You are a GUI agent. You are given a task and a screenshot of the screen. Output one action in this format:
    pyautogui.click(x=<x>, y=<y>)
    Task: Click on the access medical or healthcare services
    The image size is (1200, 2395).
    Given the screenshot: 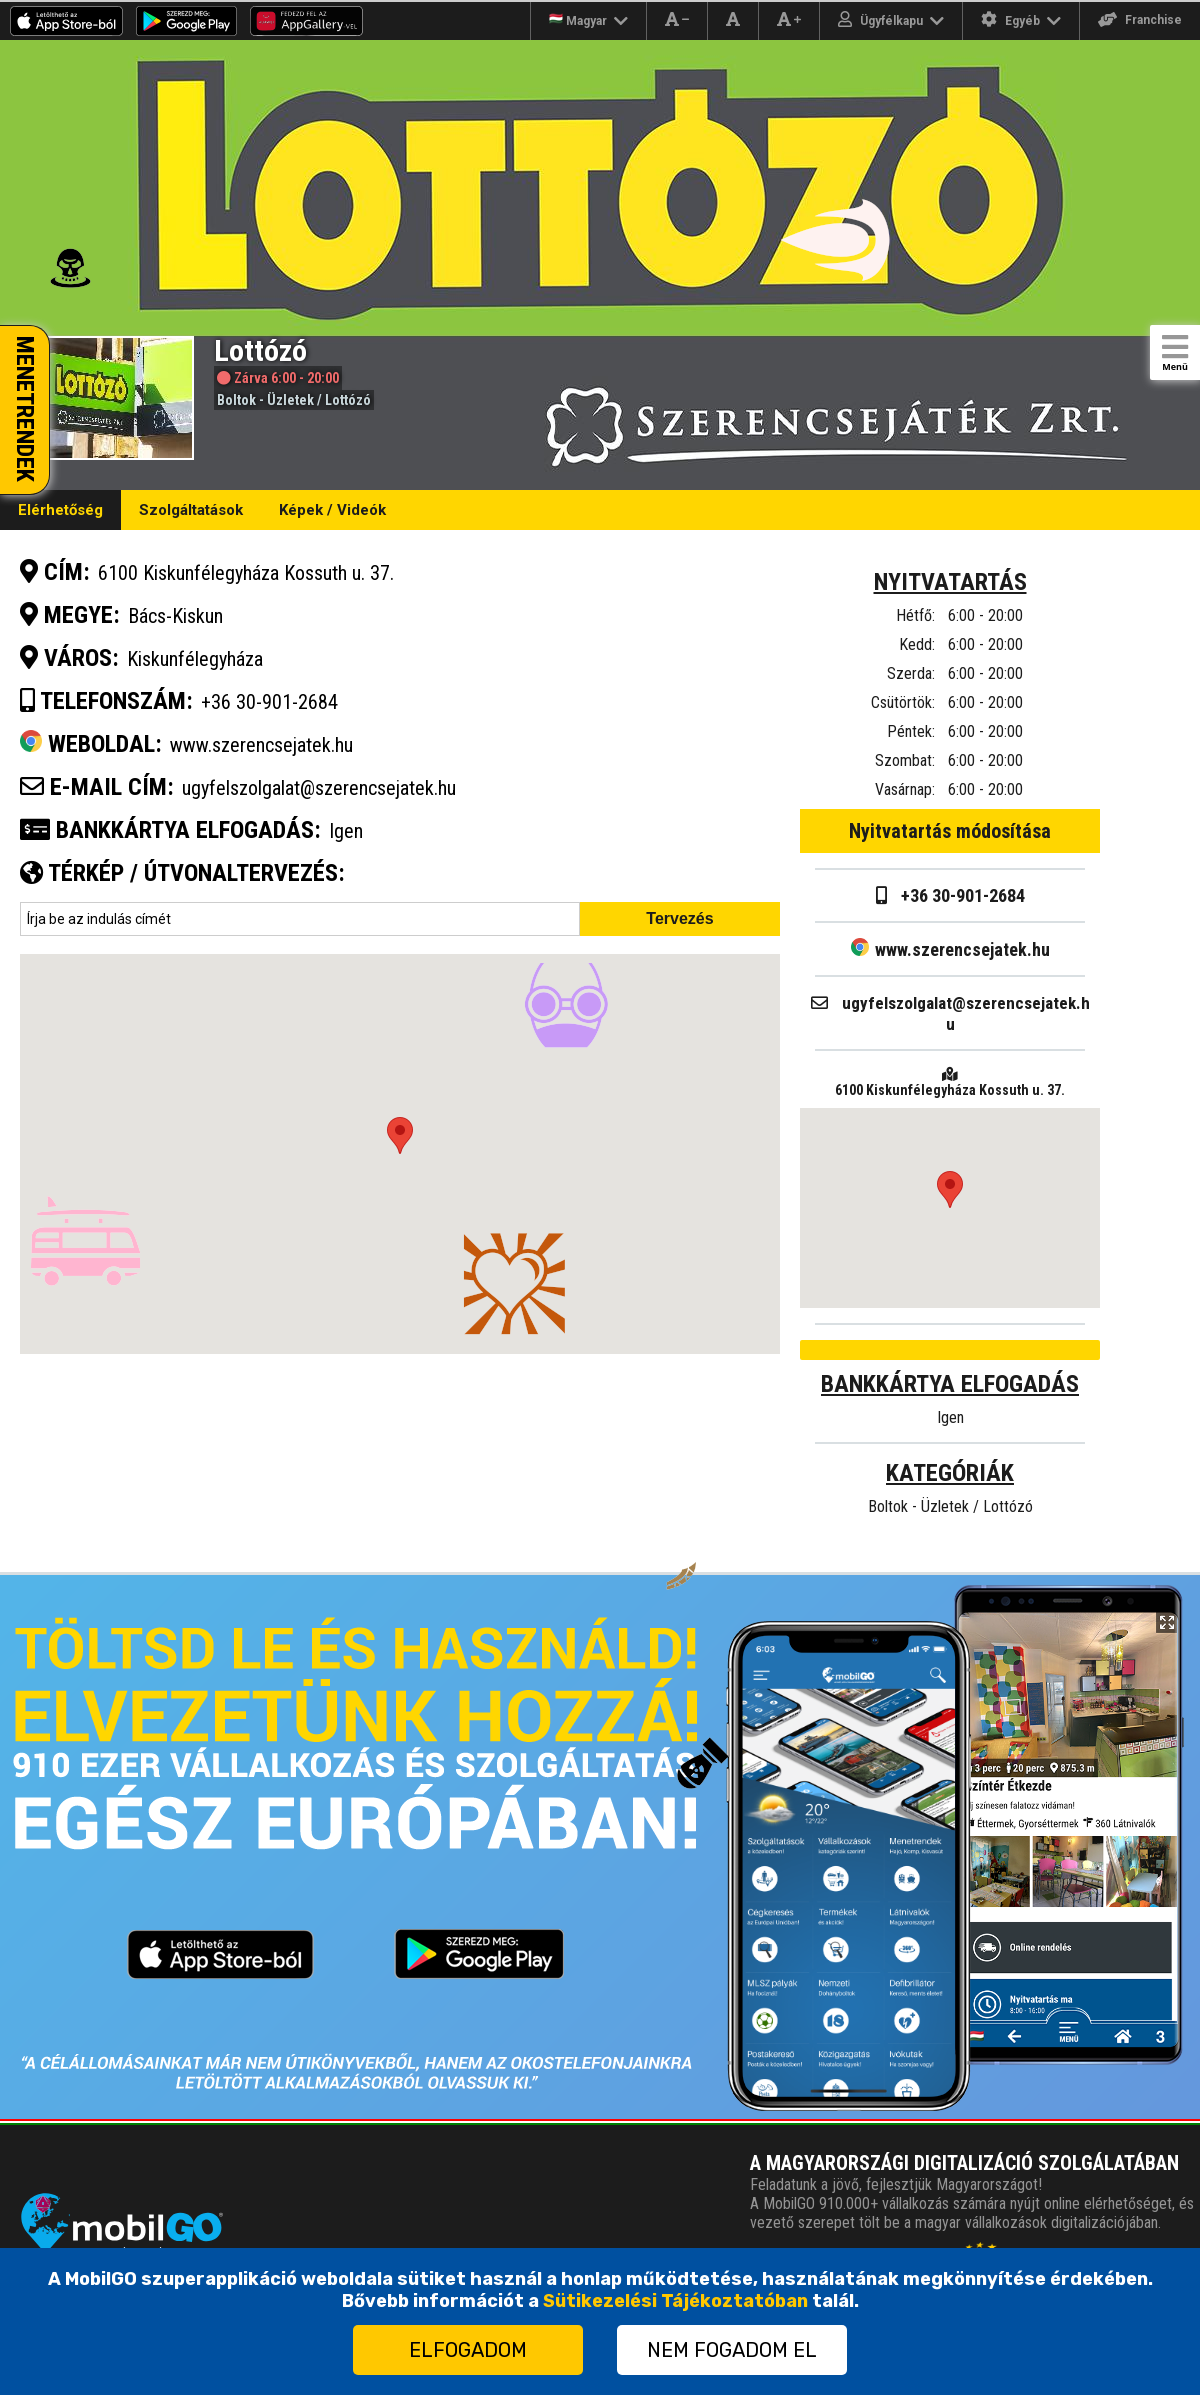 What is the action you would take?
    pyautogui.click(x=566, y=1005)
    